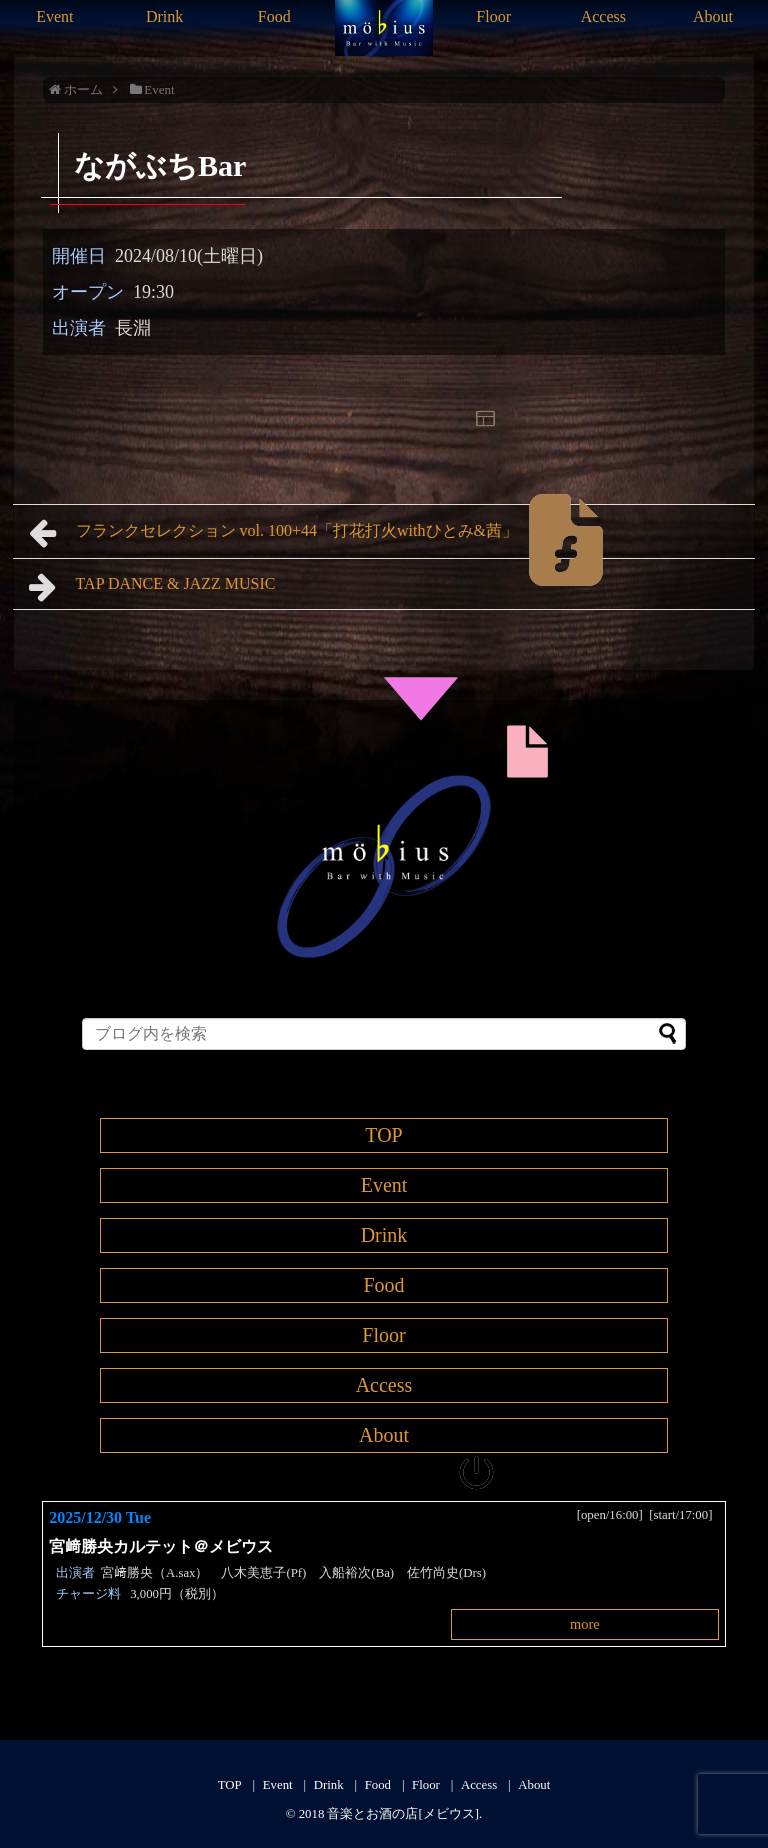 The width and height of the screenshot is (768, 1848). What do you see at coordinates (485, 418) in the screenshot?
I see `change page layout options` at bounding box center [485, 418].